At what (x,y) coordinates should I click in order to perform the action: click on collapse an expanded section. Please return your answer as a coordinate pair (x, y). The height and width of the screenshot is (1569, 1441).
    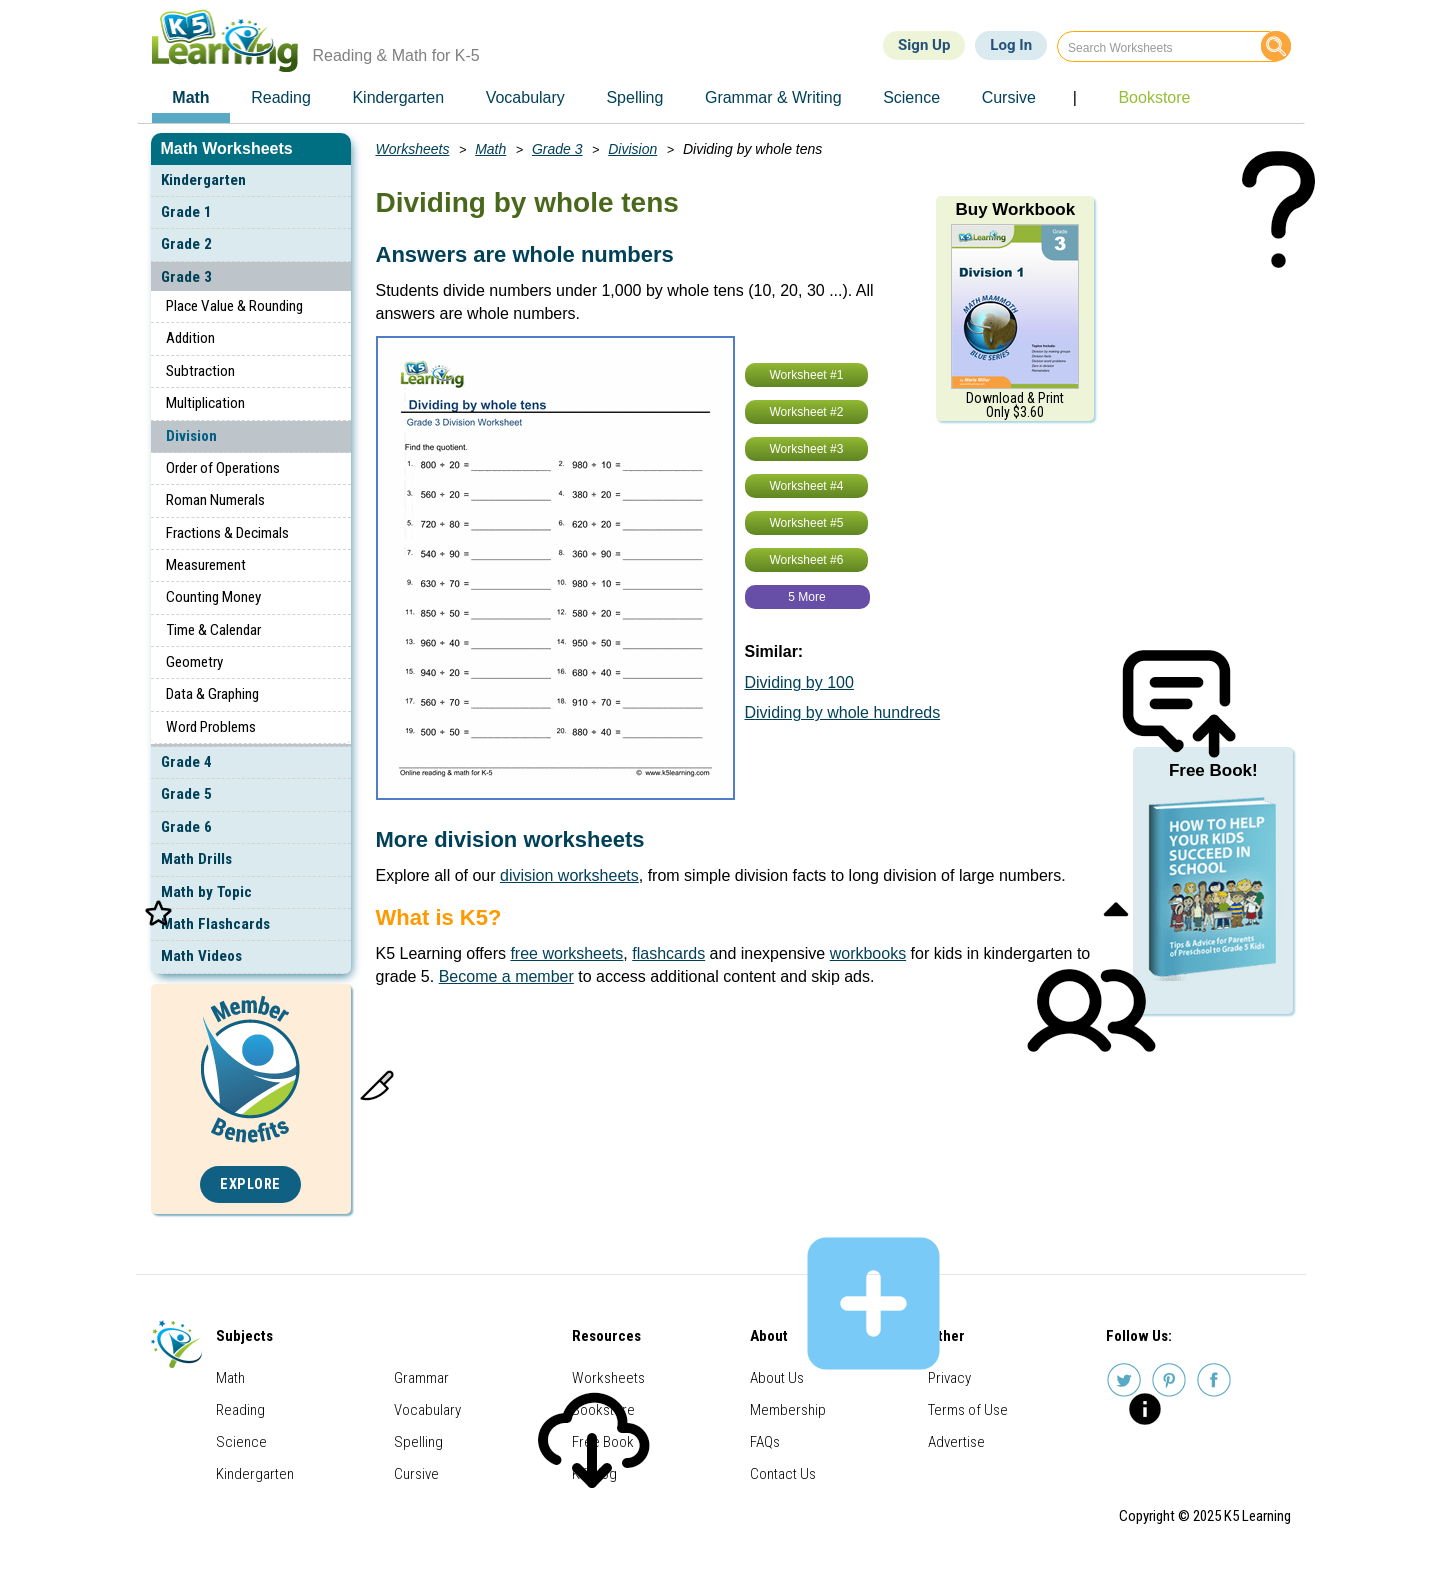
    Looking at the image, I should click on (1116, 911).